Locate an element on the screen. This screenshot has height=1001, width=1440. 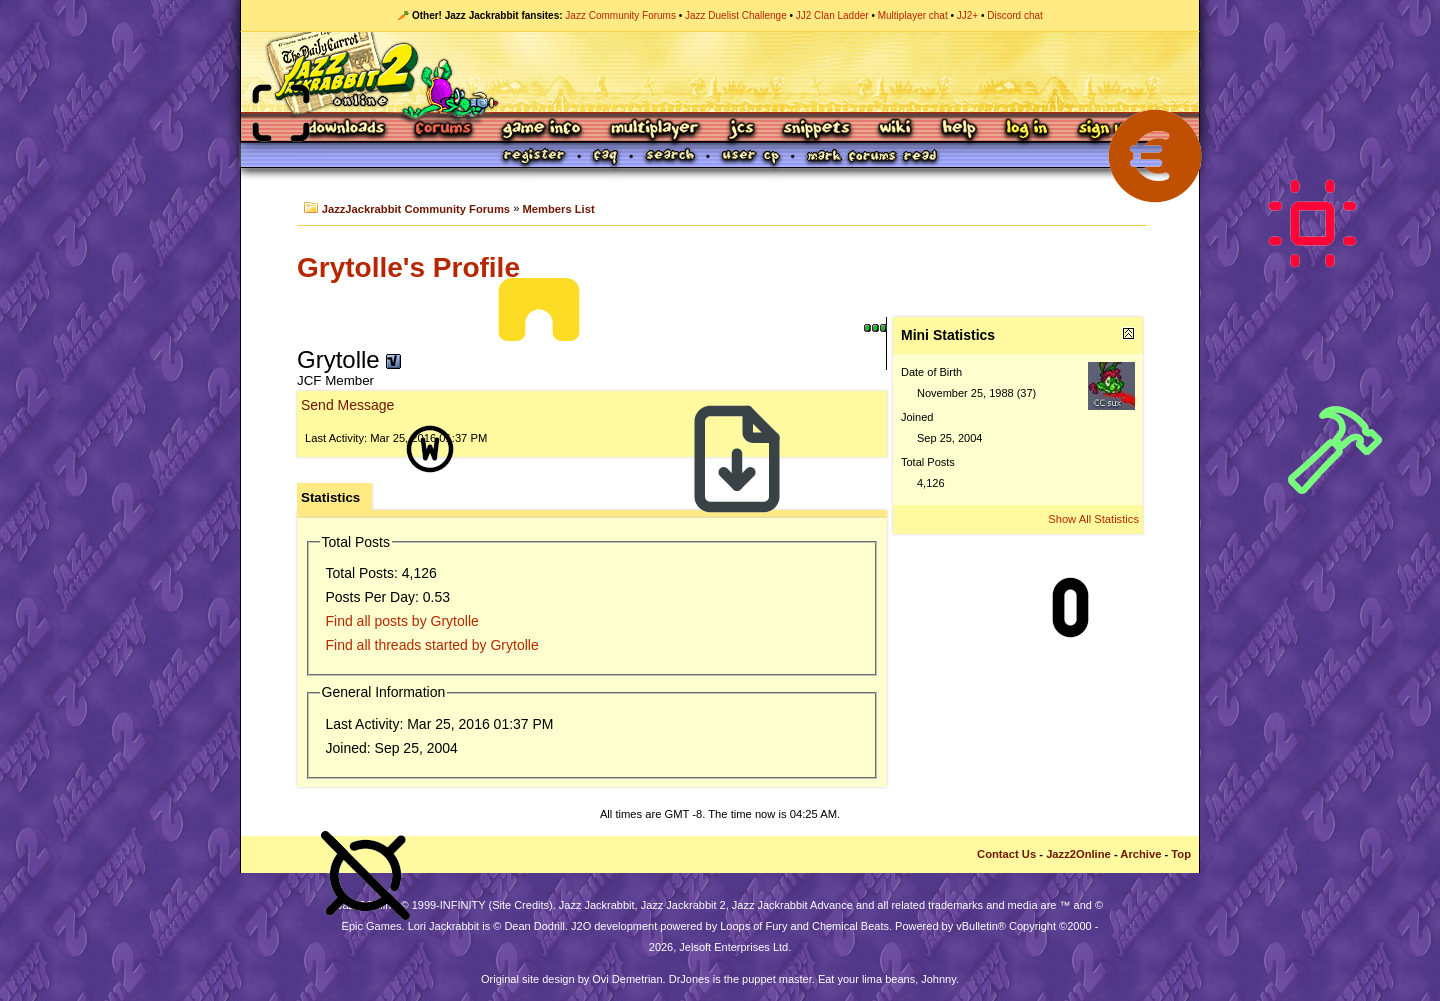
access build or developer tools is located at coordinates (1335, 450).